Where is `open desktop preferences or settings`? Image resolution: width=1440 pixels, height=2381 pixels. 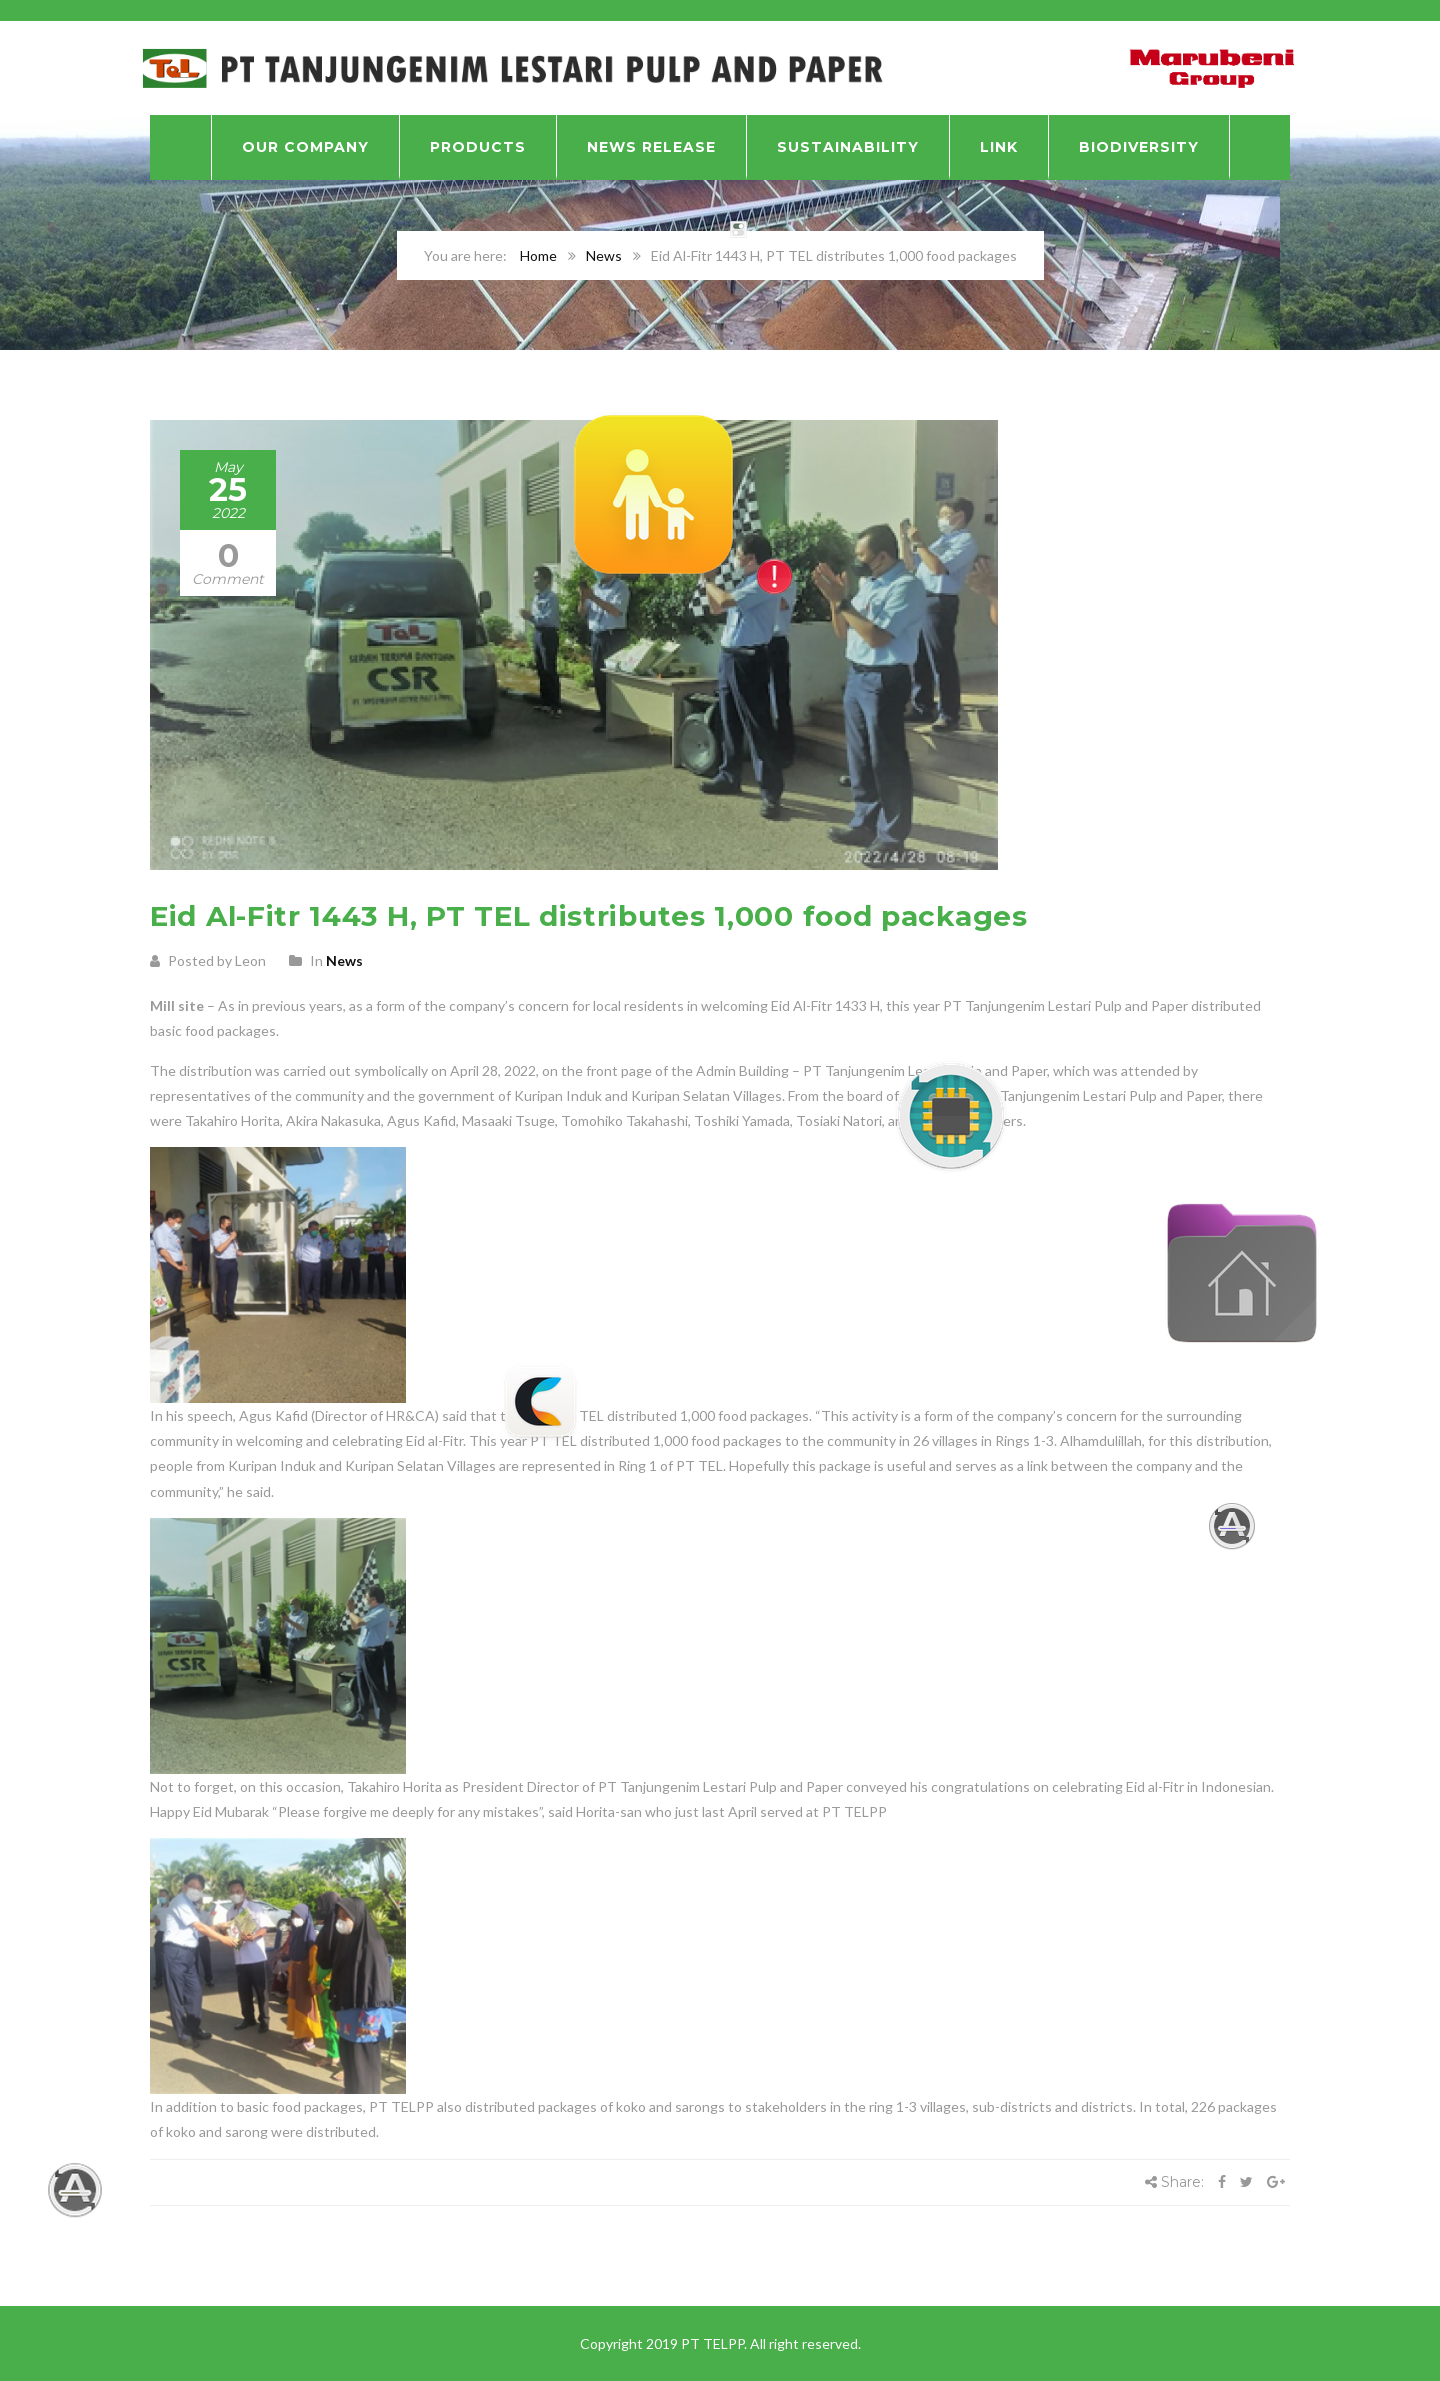
open desktop preferences or settings is located at coordinates (738, 229).